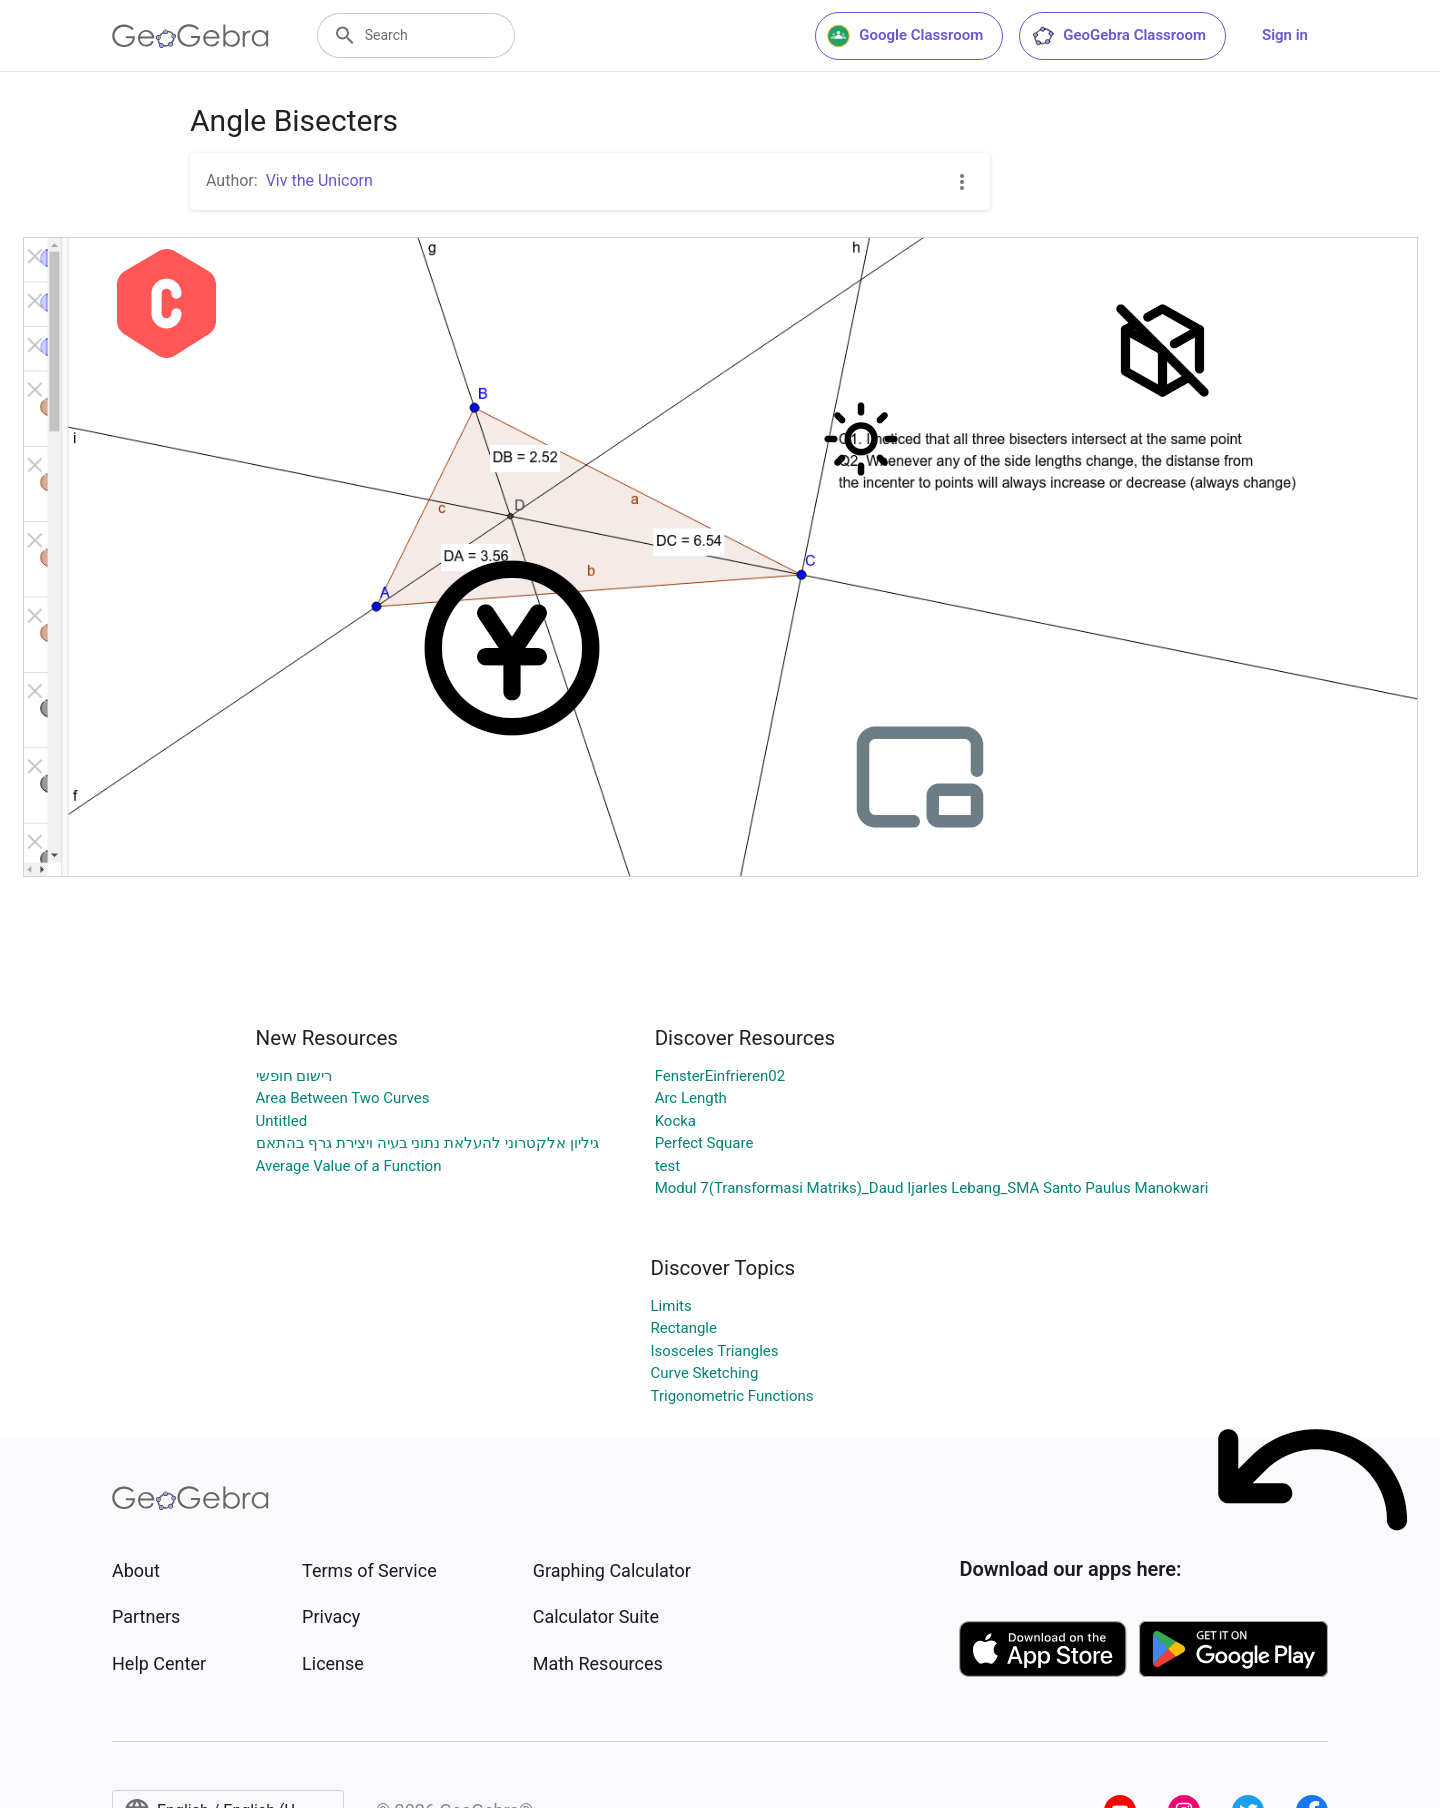 The height and width of the screenshot is (1808, 1440). I want to click on undo last action, so click(1316, 1473).